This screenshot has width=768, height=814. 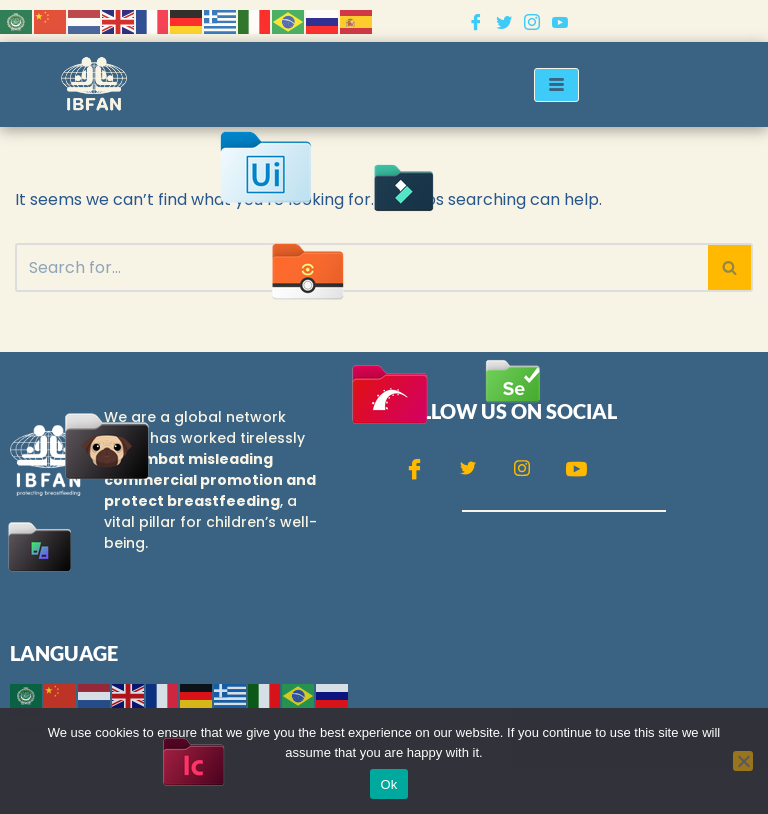 What do you see at coordinates (403, 189) in the screenshot?
I see `open wondershare filmora project files` at bounding box center [403, 189].